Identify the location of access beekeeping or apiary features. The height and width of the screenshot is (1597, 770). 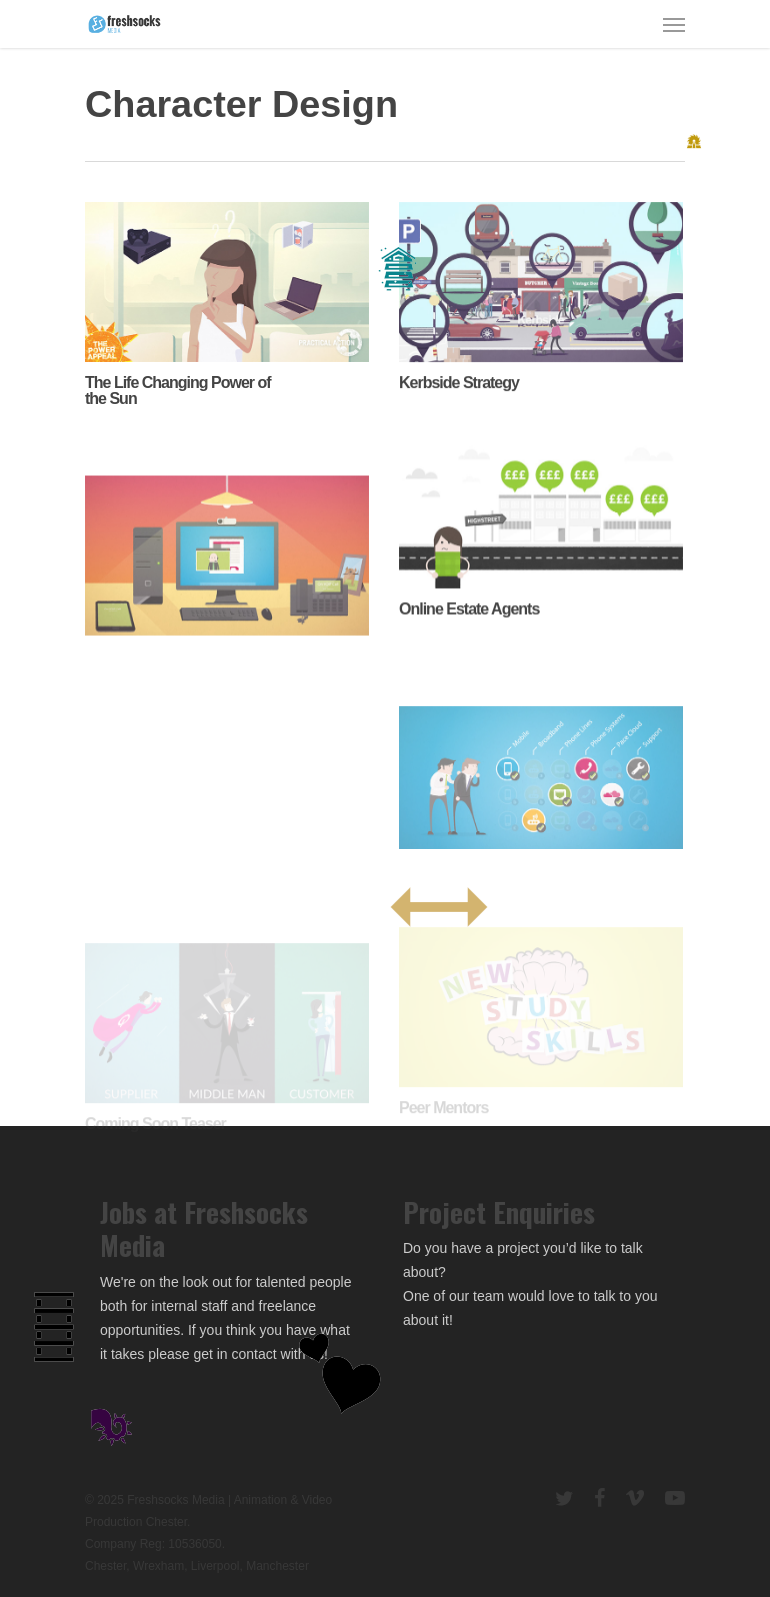
(398, 268).